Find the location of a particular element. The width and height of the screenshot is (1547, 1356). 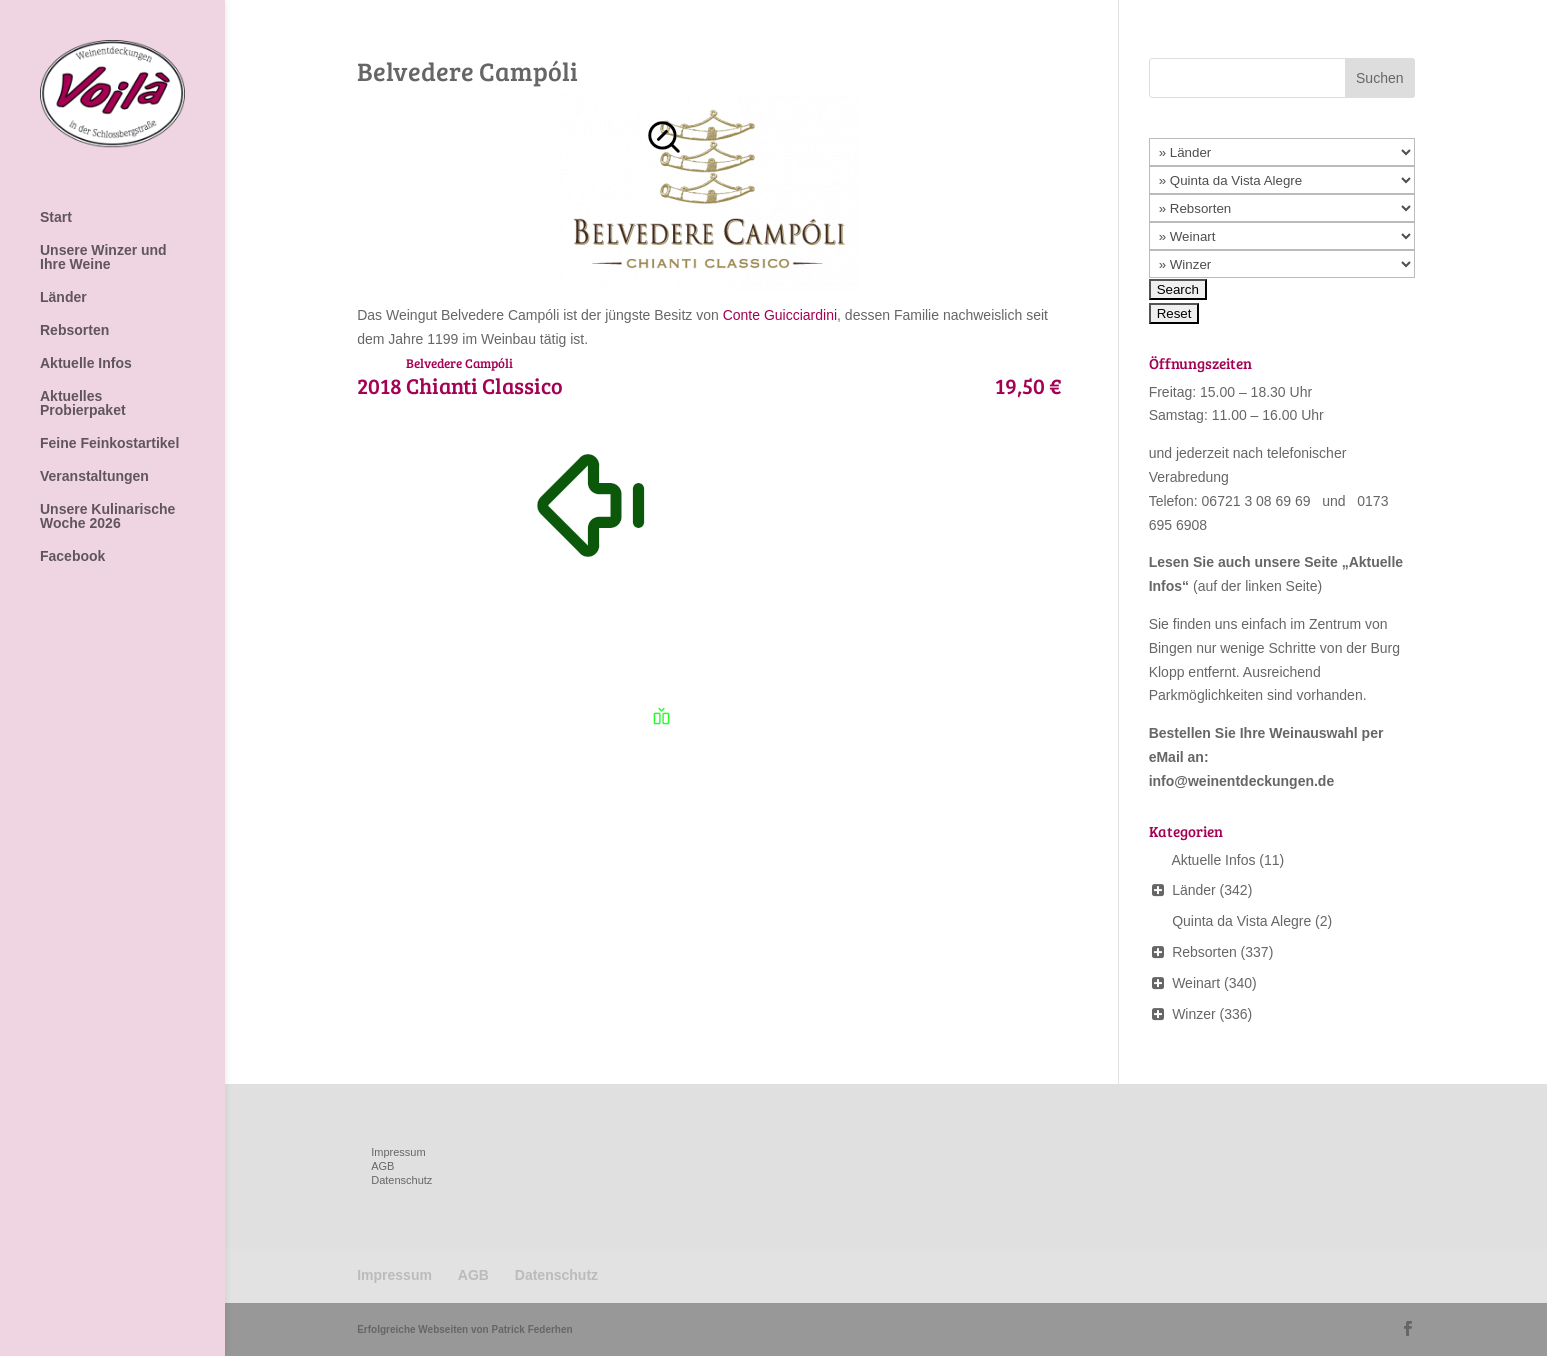

align elements to the top edge is located at coordinates (661, 716).